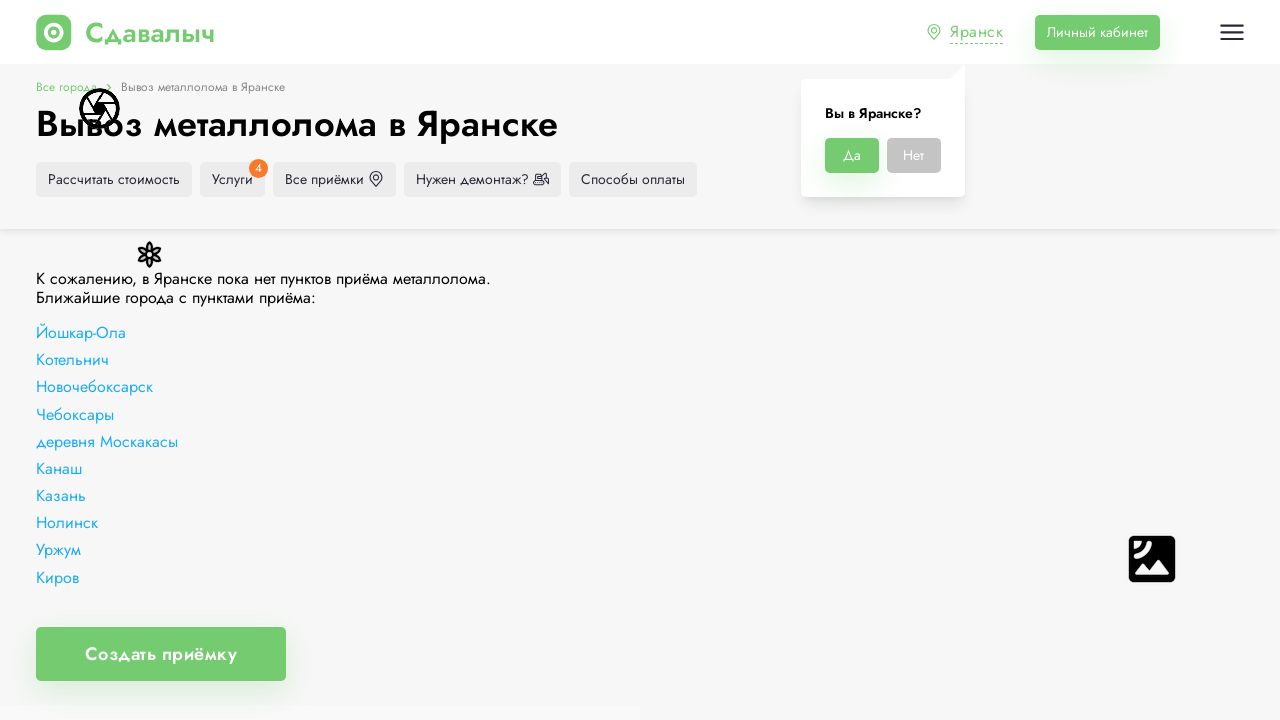 Image resolution: width=1280 pixels, height=720 pixels. I want to click on switch to satellite map view, so click(1152, 559).